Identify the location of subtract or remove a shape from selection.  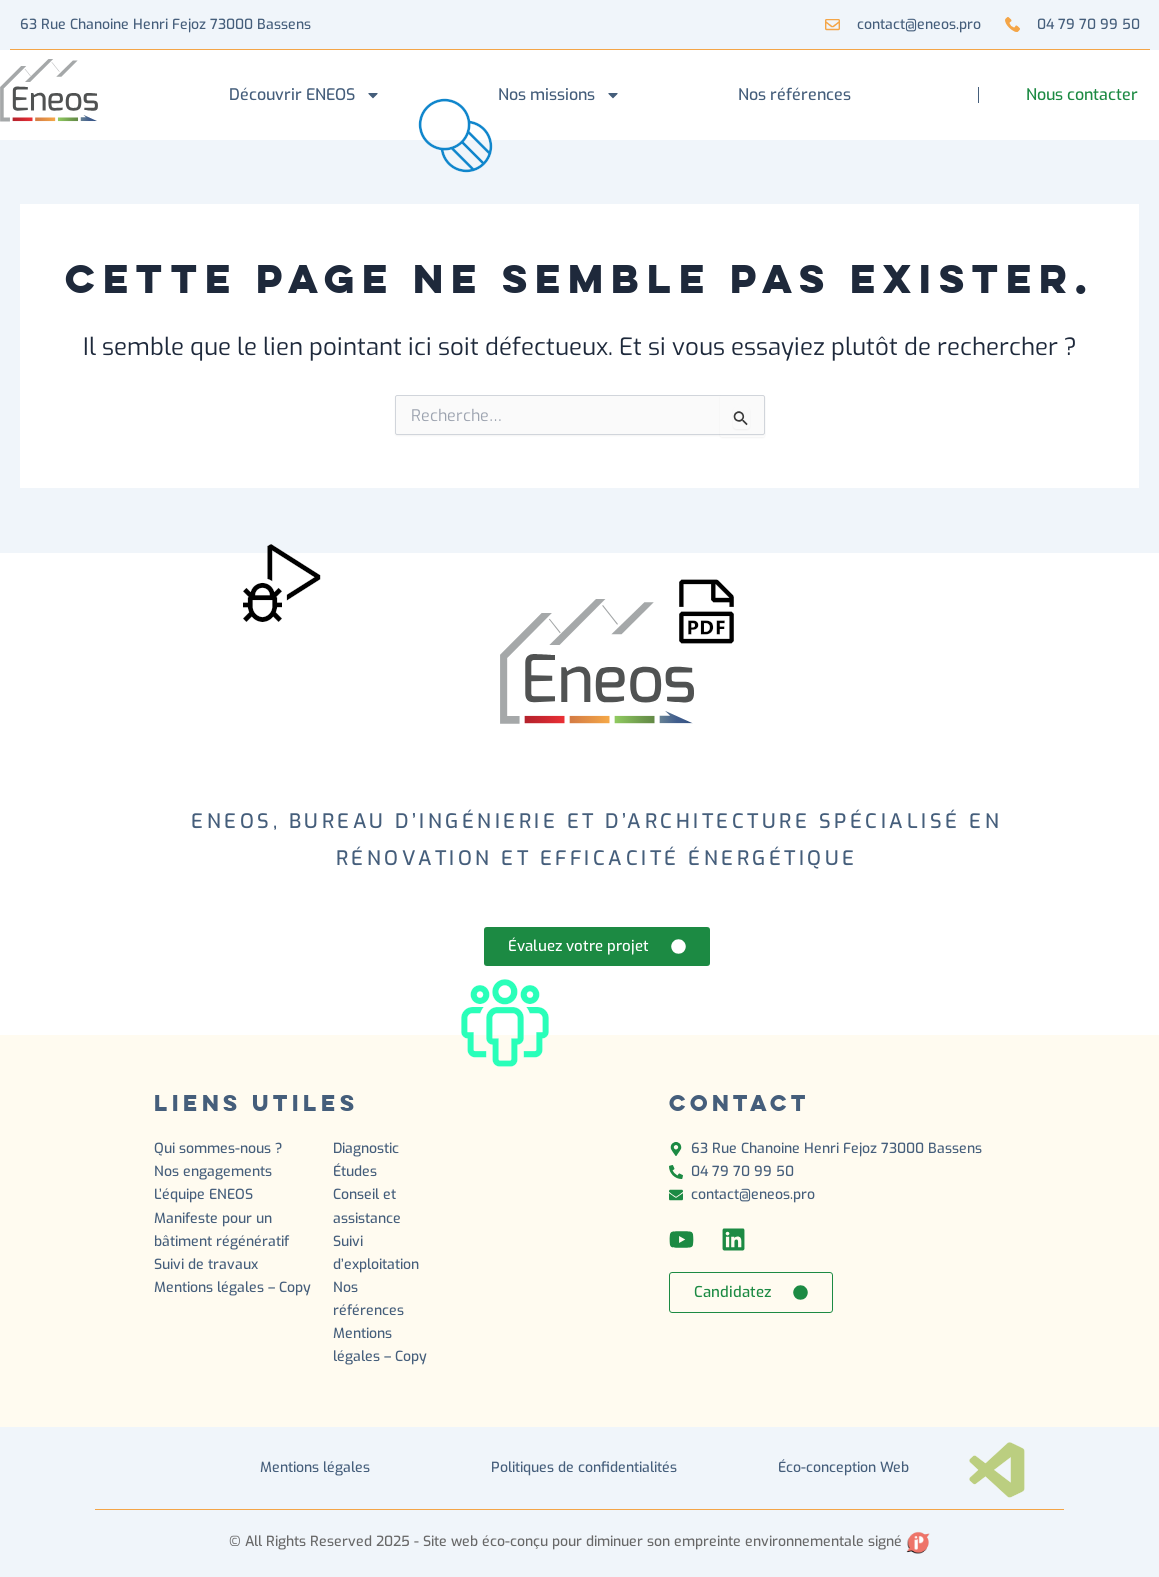
(455, 135).